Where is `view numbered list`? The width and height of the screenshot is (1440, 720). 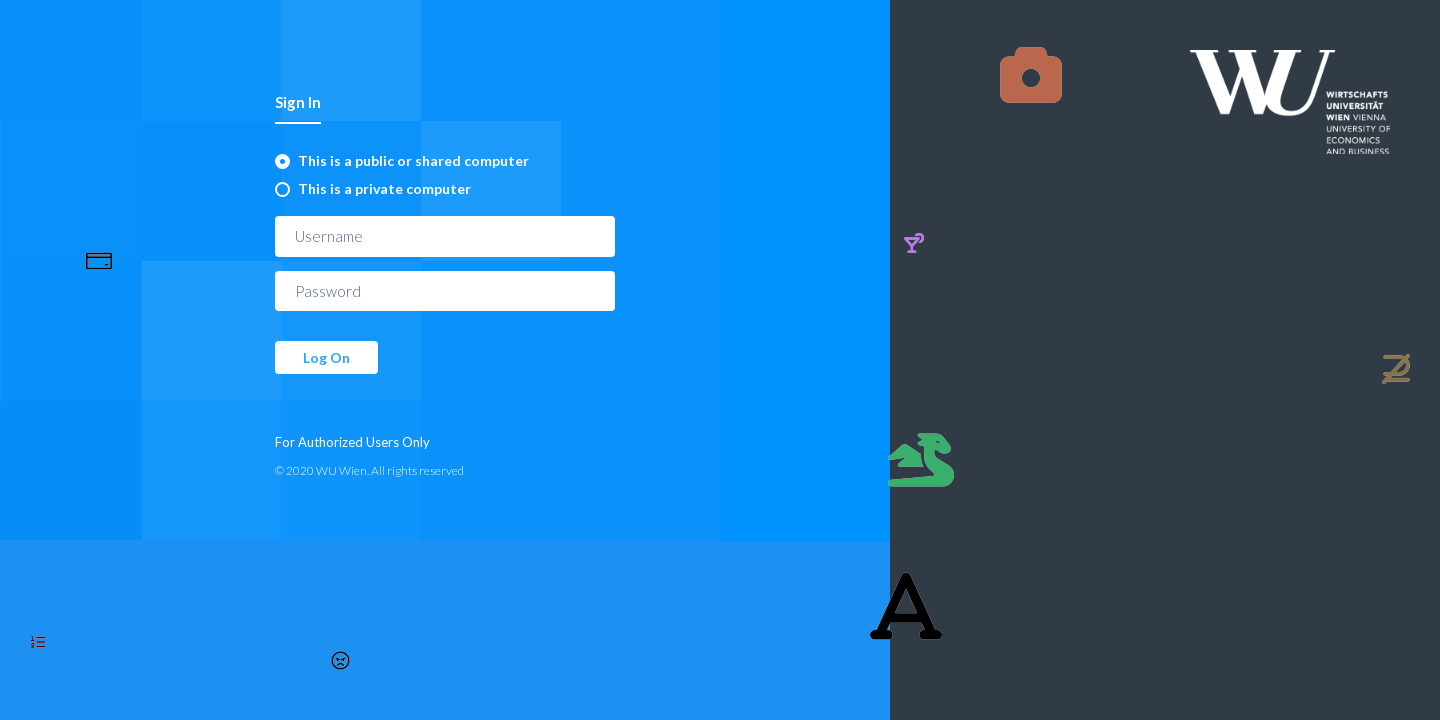
view numbered list is located at coordinates (38, 642).